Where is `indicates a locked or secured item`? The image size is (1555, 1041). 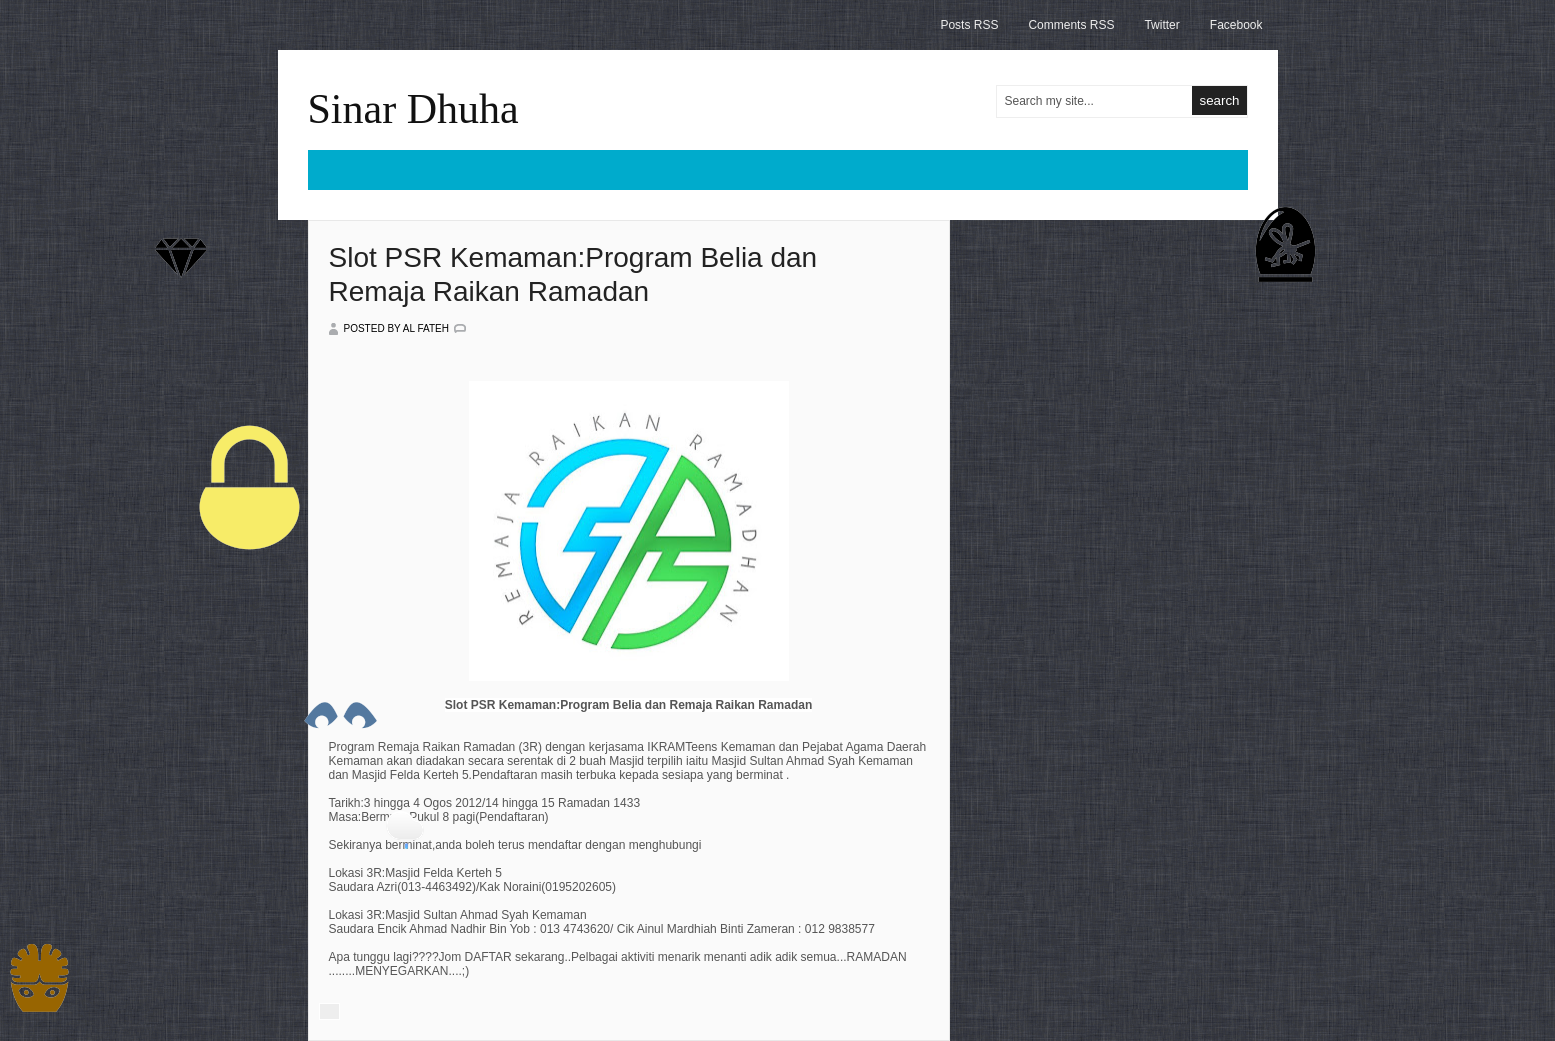 indicates a locked or secured item is located at coordinates (249, 487).